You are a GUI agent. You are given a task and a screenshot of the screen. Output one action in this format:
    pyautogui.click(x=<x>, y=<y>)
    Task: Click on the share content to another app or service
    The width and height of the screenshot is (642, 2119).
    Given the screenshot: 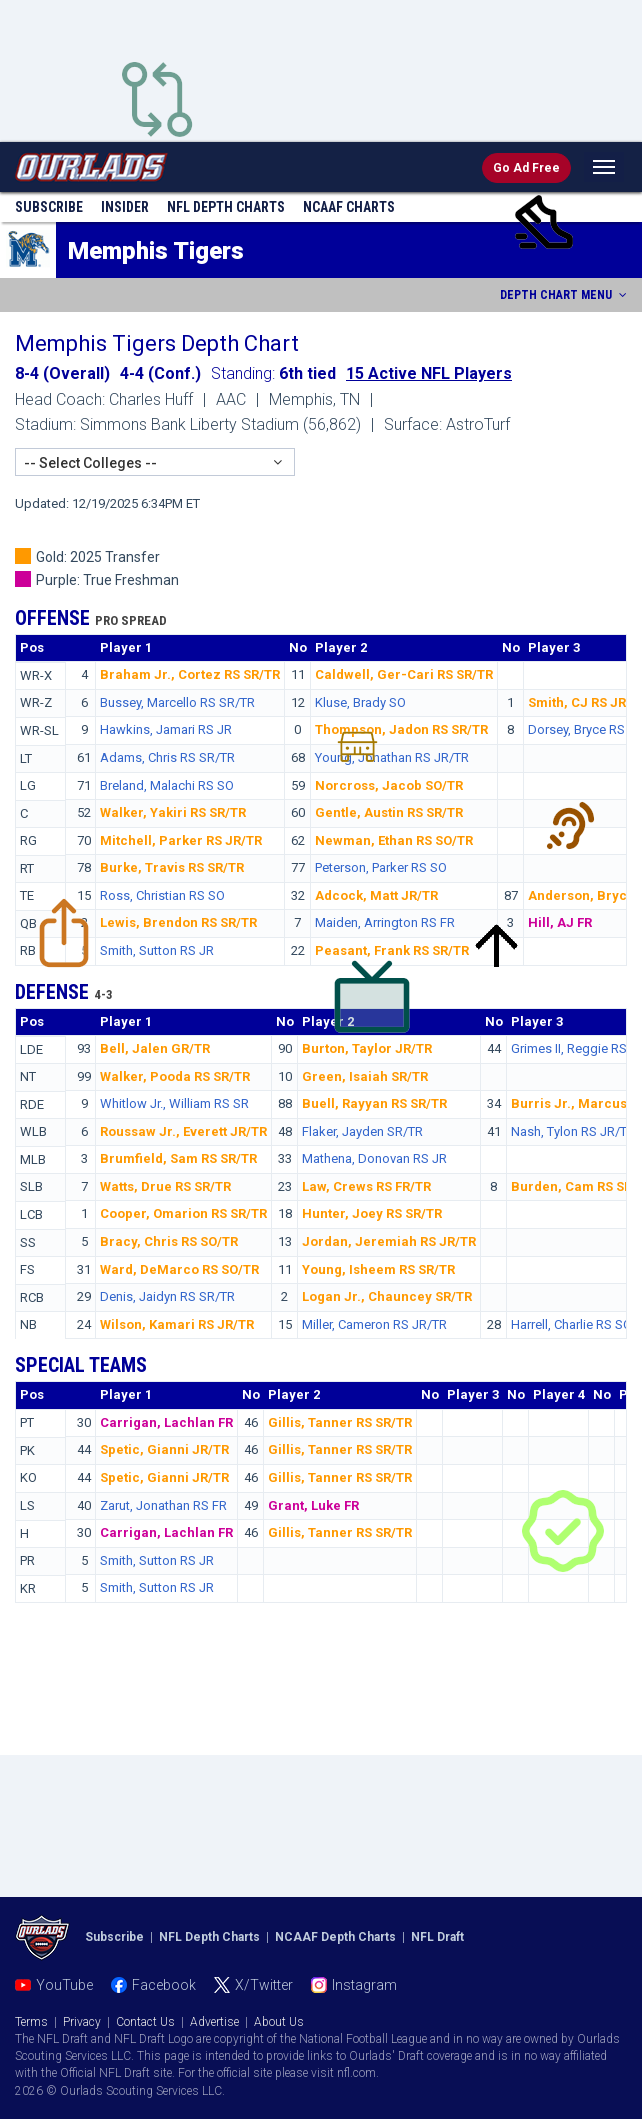 What is the action you would take?
    pyautogui.click(x=64, y=933)
    